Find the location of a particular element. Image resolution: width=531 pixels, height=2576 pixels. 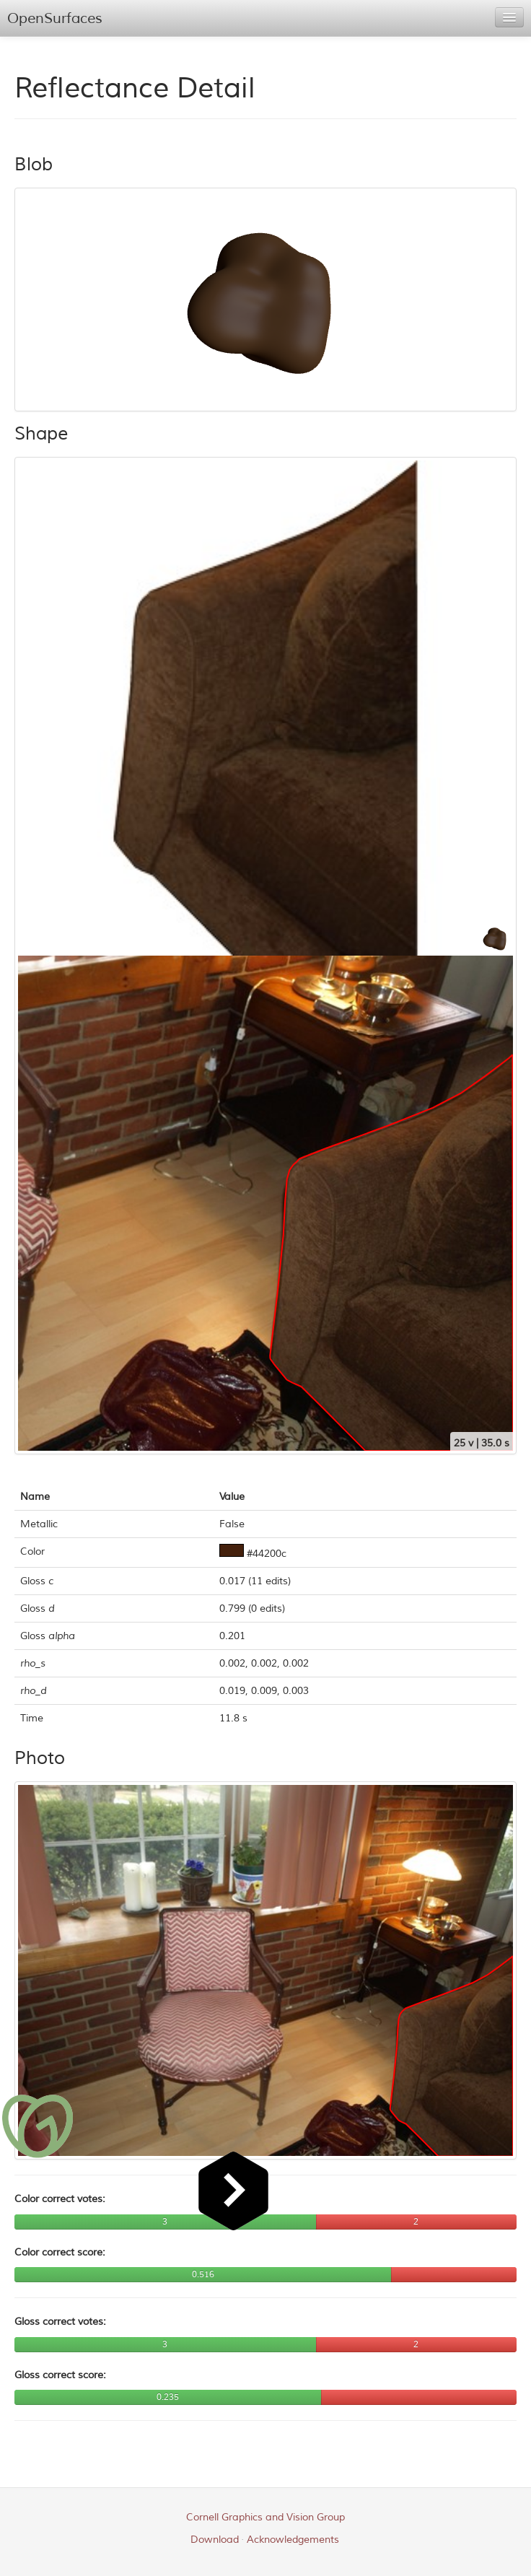

buddy CI/CD platform logo is located at coordinates (233, 2191).